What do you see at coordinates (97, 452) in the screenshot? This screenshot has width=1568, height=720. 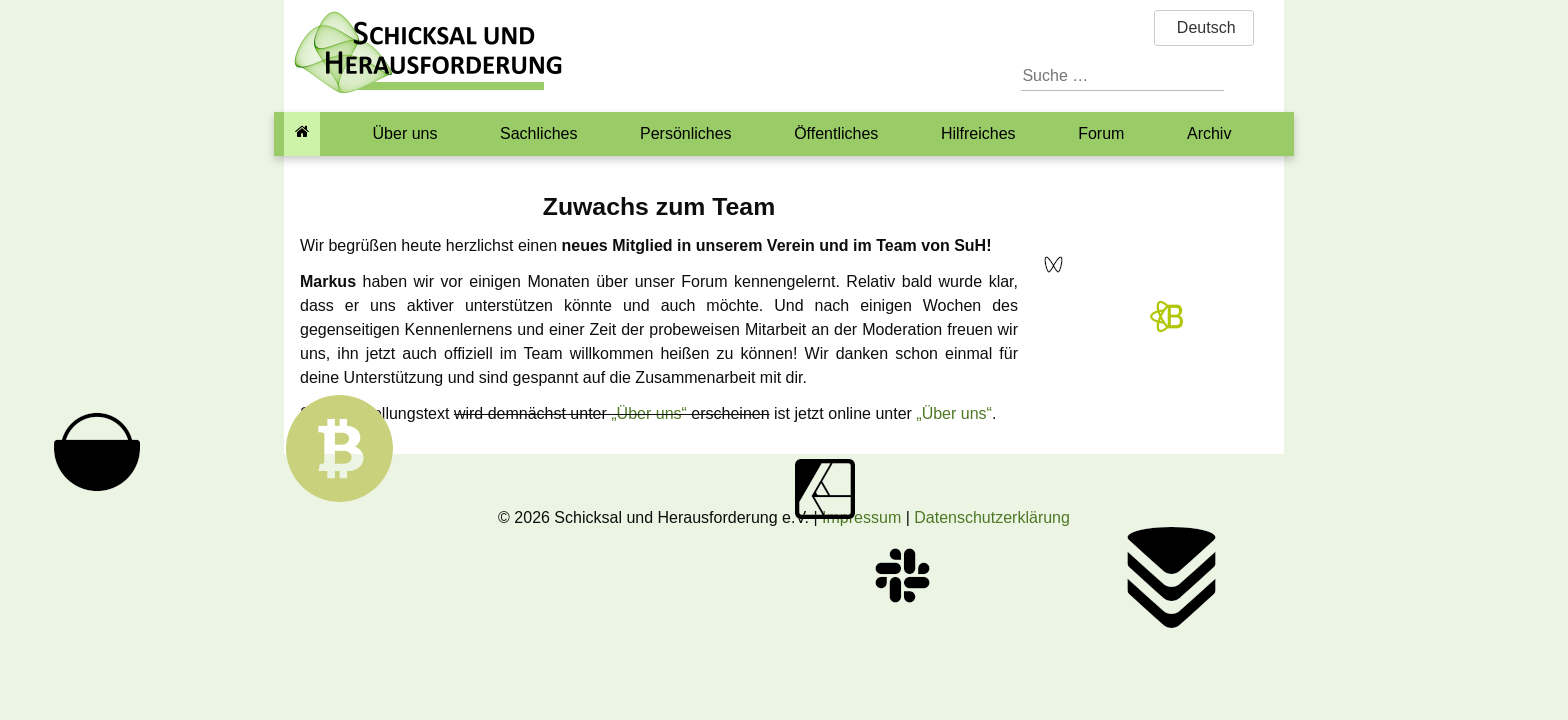 I see `umami analytics platform logo` at bounding box center [97, 452].